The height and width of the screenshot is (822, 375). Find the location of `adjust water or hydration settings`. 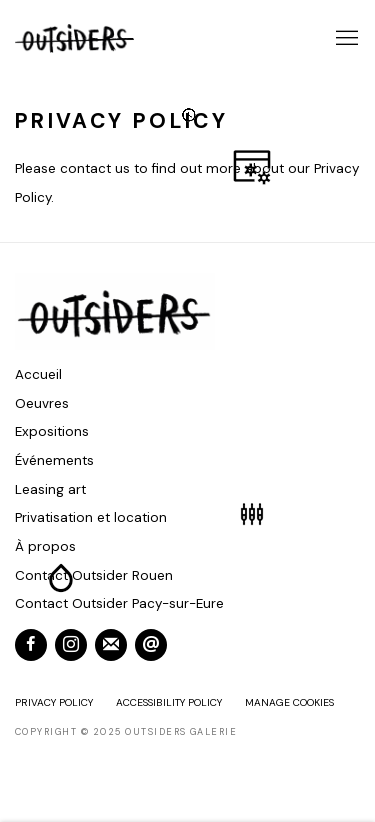

adjust water or hydration settings is located at coordinates (61, 578).